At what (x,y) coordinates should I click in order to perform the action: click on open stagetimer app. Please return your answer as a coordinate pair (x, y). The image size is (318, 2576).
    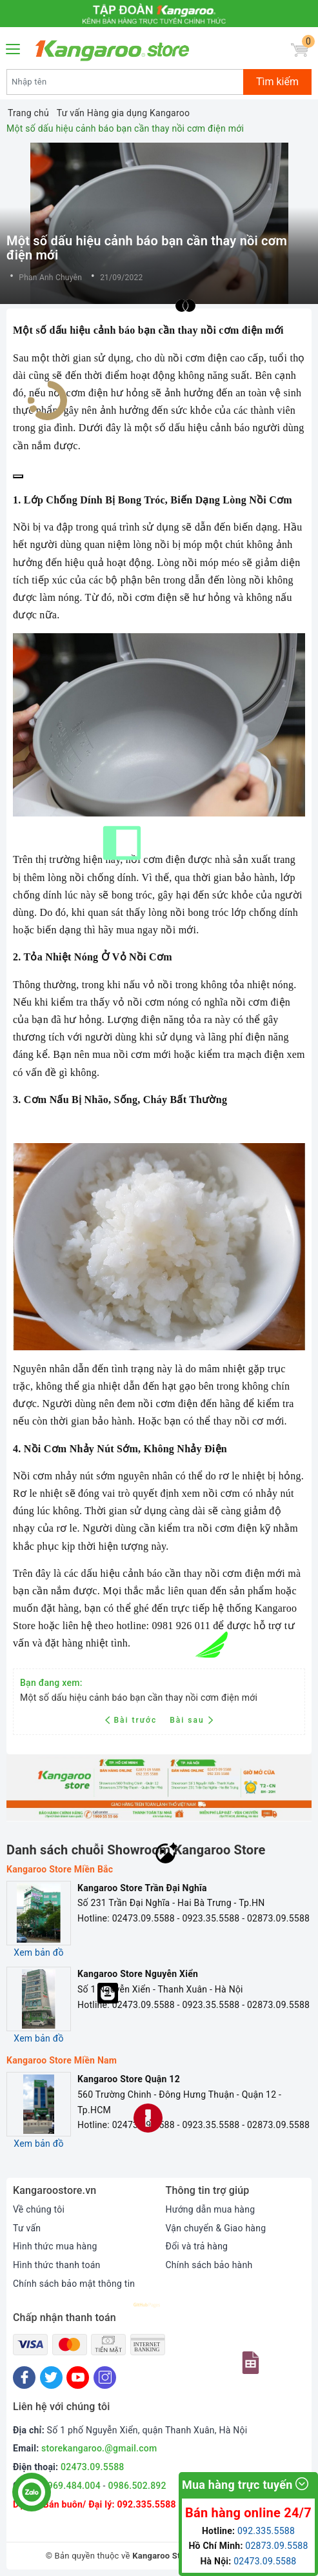
    Looking at the image, I should click on (47, 400).